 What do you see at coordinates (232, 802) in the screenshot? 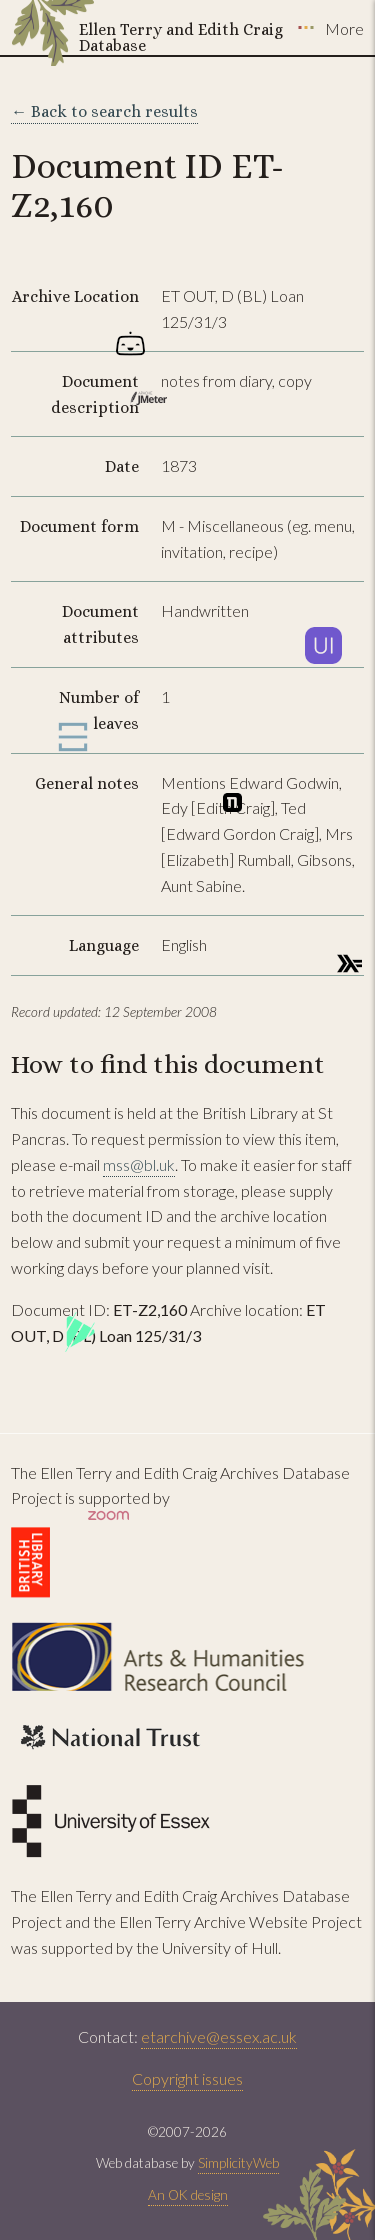
I see `netcup web hosting service logo` at bounding box center [232, 802].